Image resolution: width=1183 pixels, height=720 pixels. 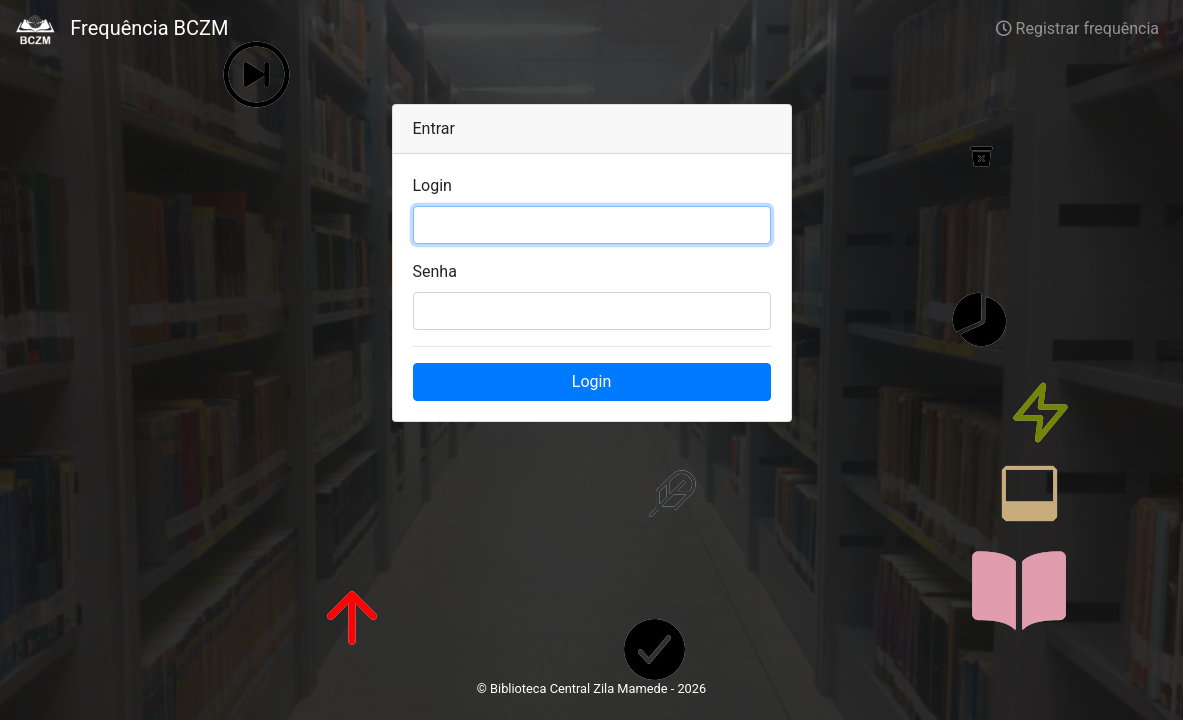 I want to click on scroll to top of page, so click(x=352, y=618).